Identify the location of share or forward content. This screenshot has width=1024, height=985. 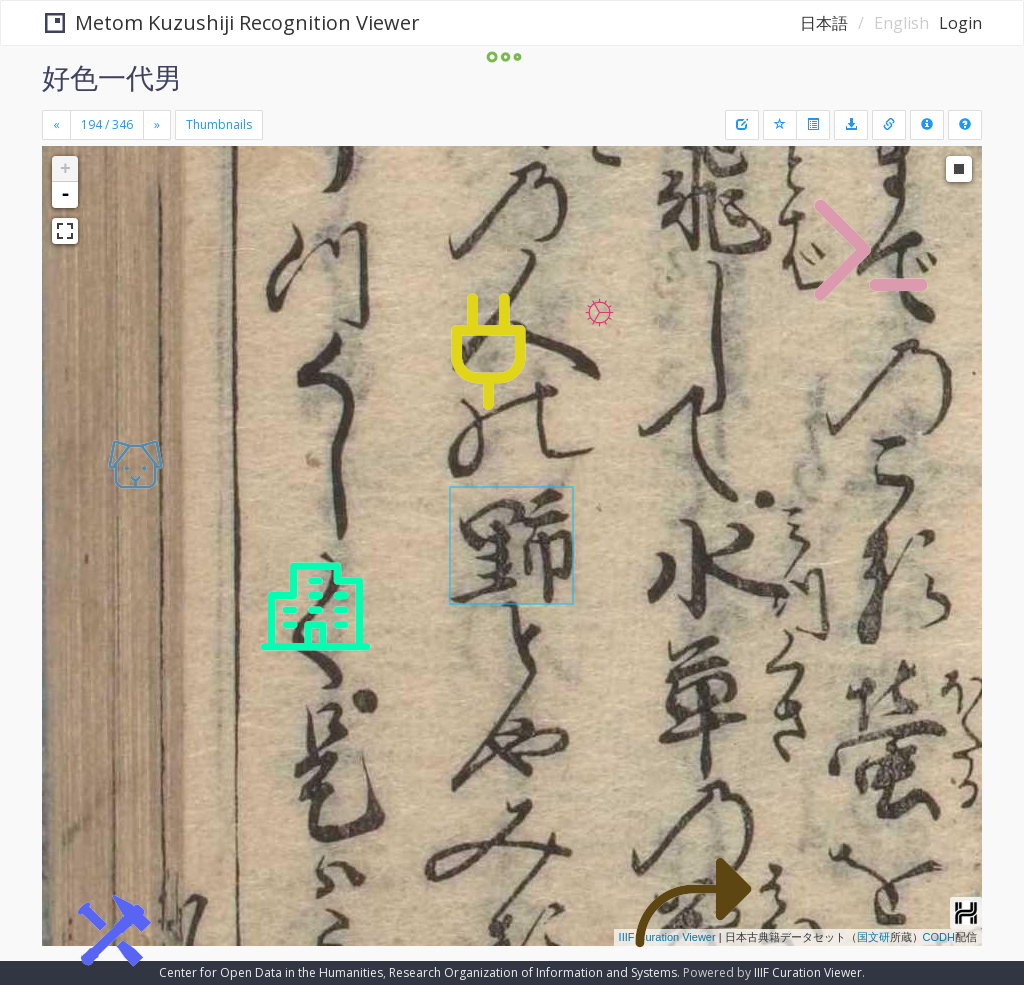
(693, 902).